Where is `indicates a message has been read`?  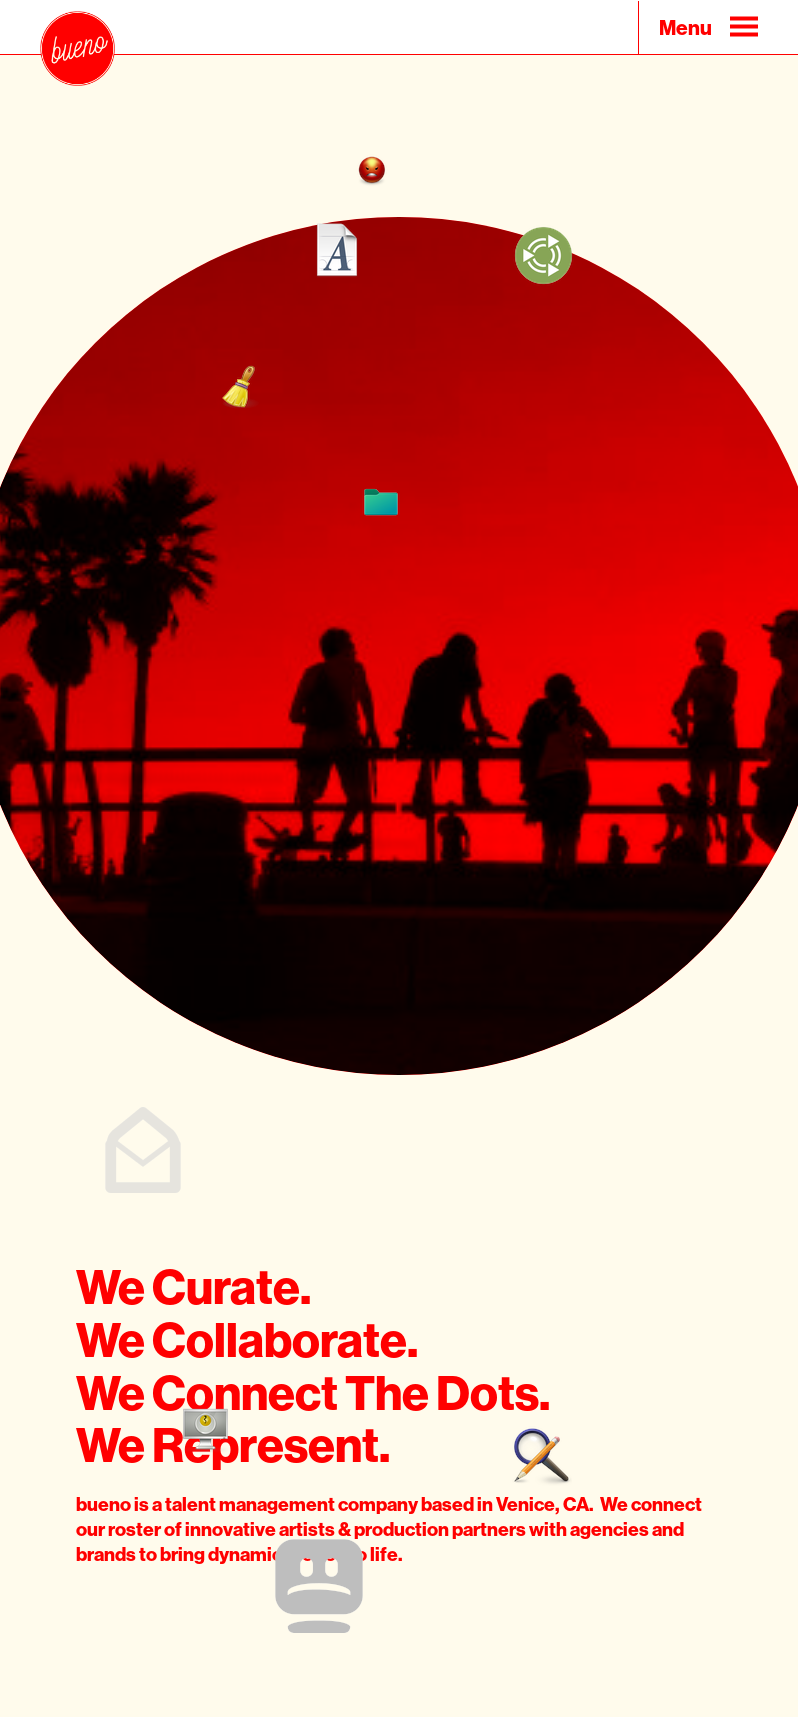 indicates a message has been read is located at coordinates (143, 1150).